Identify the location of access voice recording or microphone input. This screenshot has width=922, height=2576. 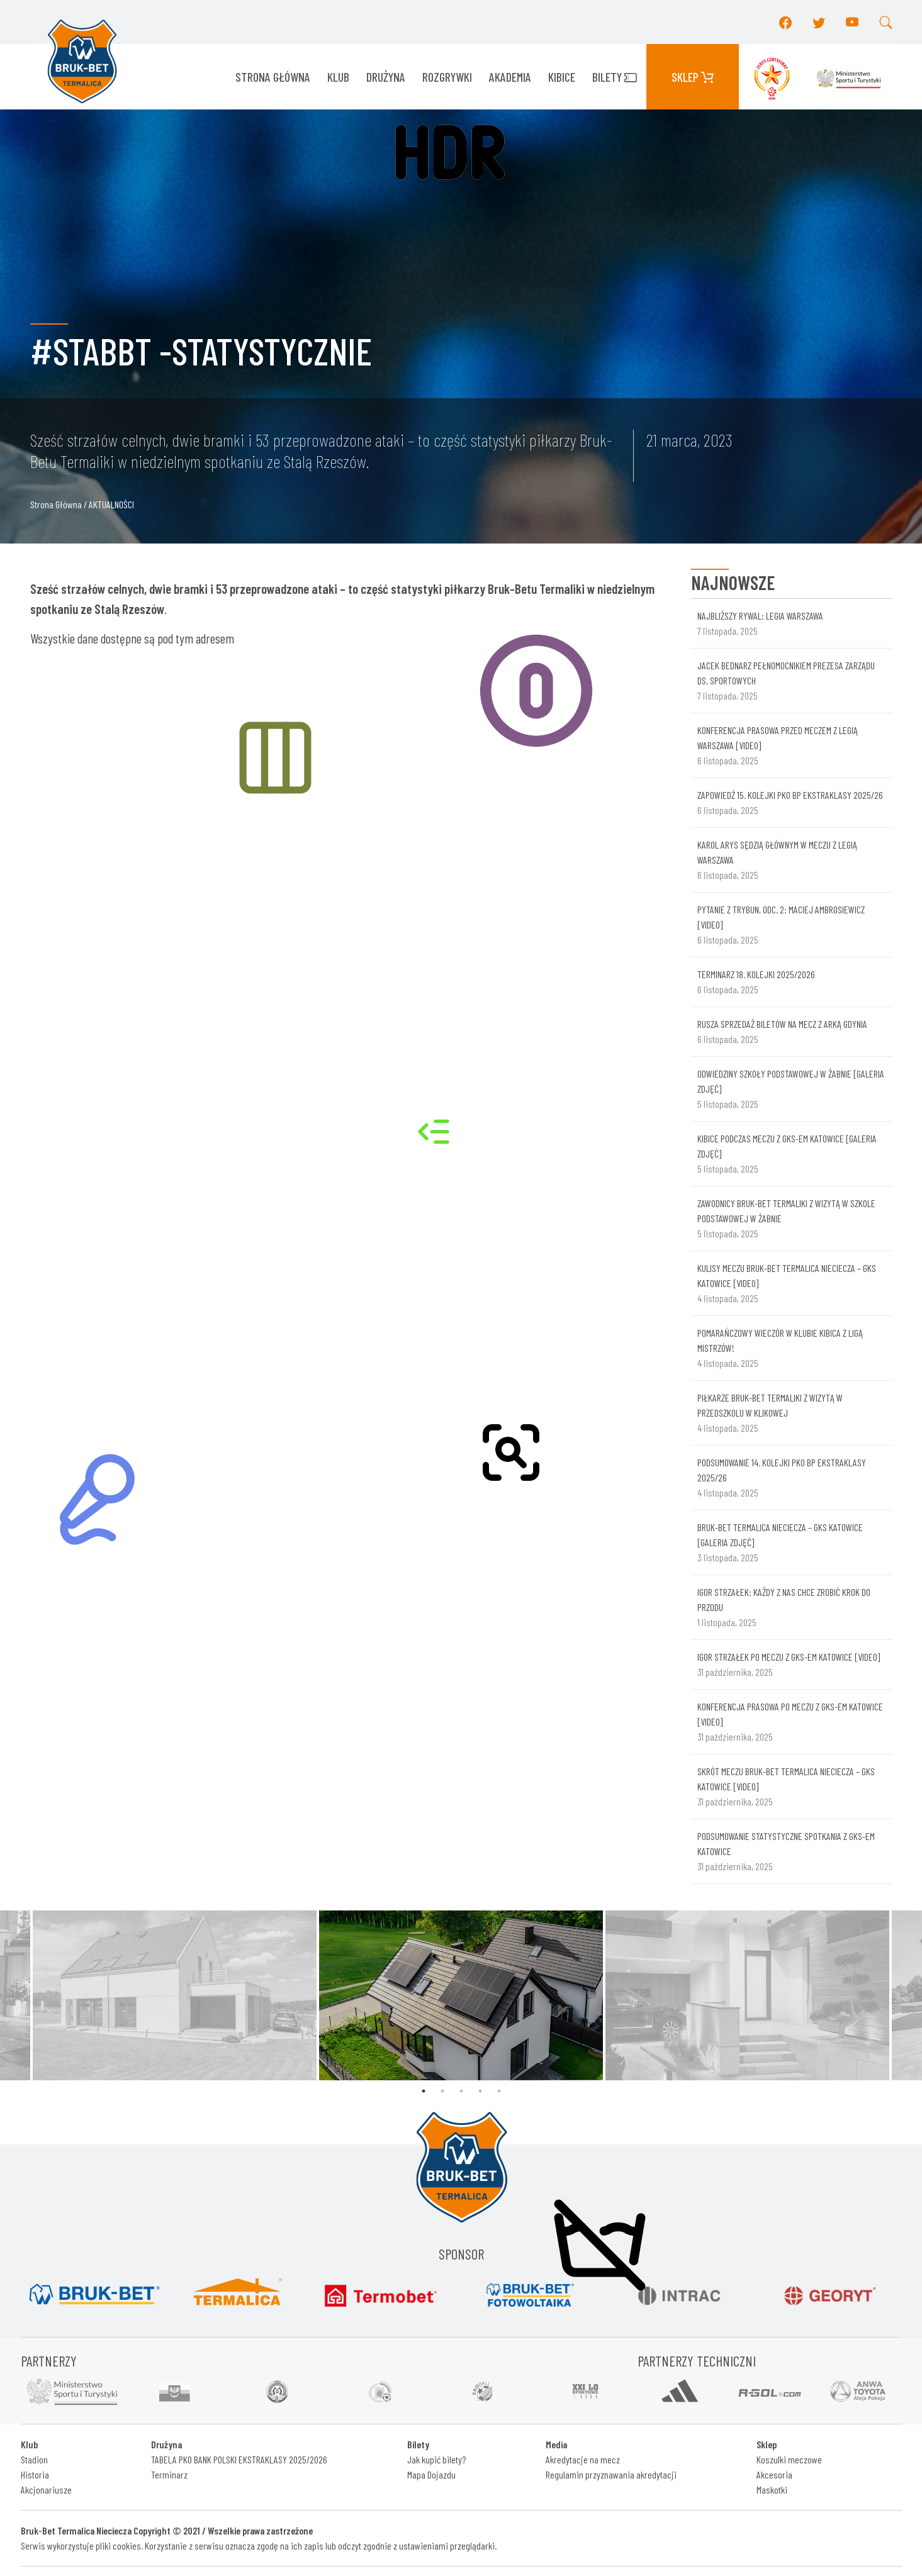
(93, 1499).